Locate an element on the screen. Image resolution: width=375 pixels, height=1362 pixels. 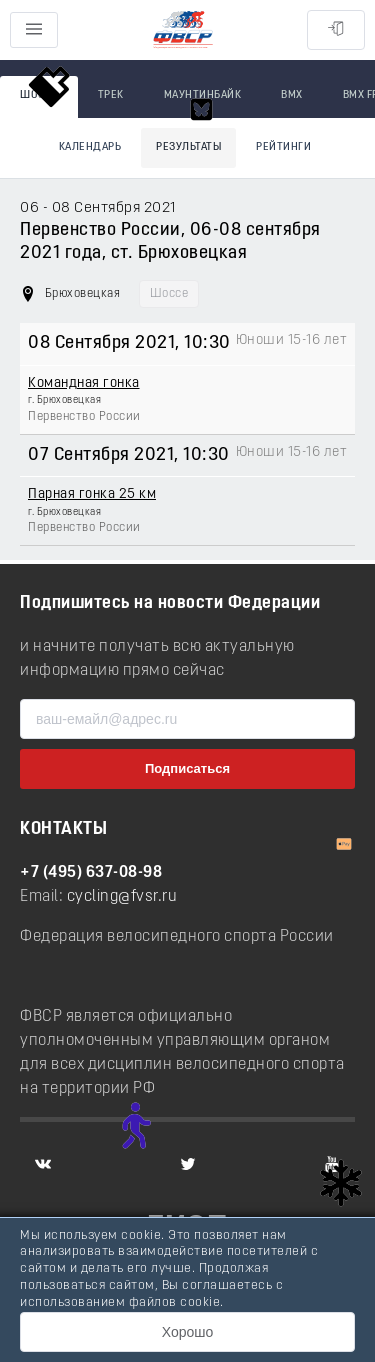
open Bluesky social media app is located at coordinates (201, 109).